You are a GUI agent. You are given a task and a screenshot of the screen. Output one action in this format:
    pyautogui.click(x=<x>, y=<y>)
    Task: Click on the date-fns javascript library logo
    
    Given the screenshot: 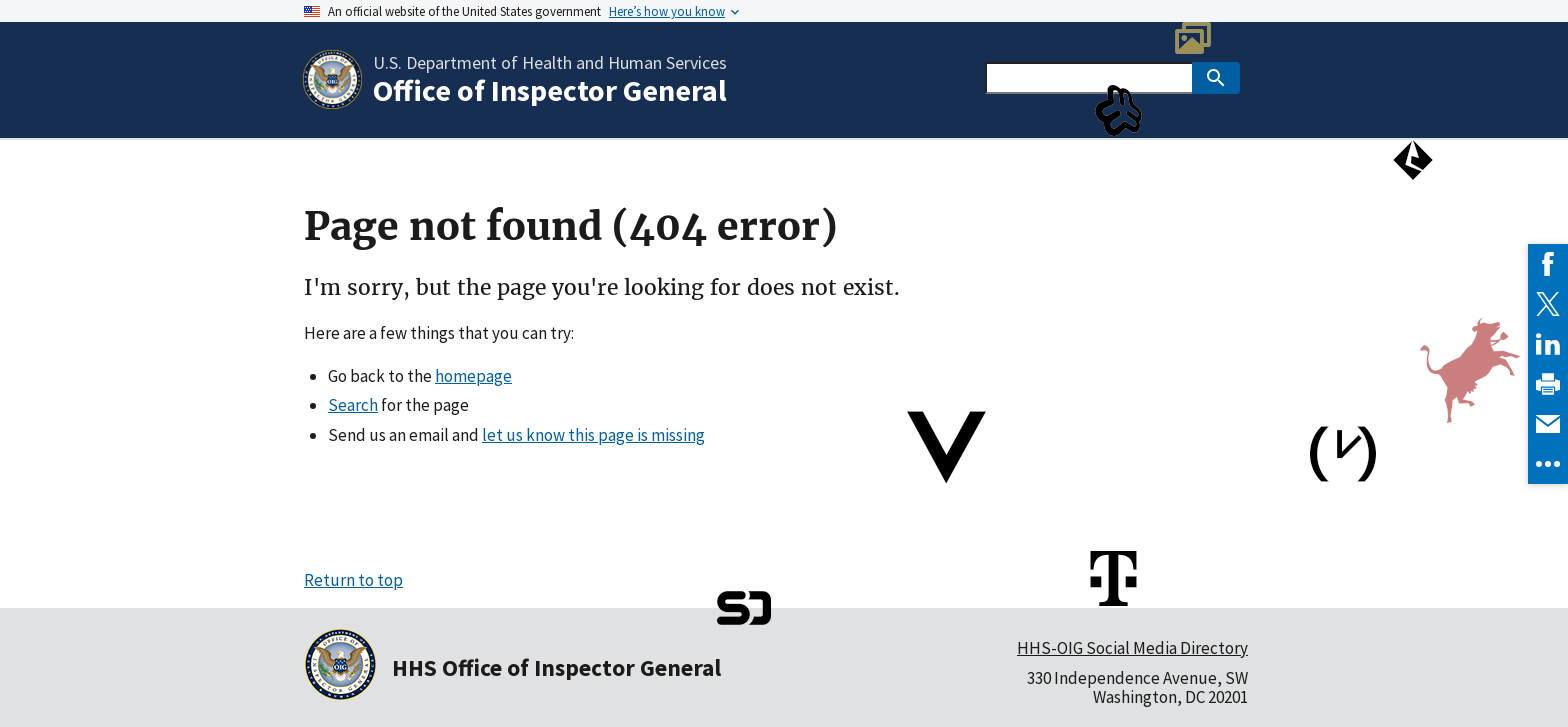 What is the action you would take?
    pyautogui.click(x=1343, y=454)
    